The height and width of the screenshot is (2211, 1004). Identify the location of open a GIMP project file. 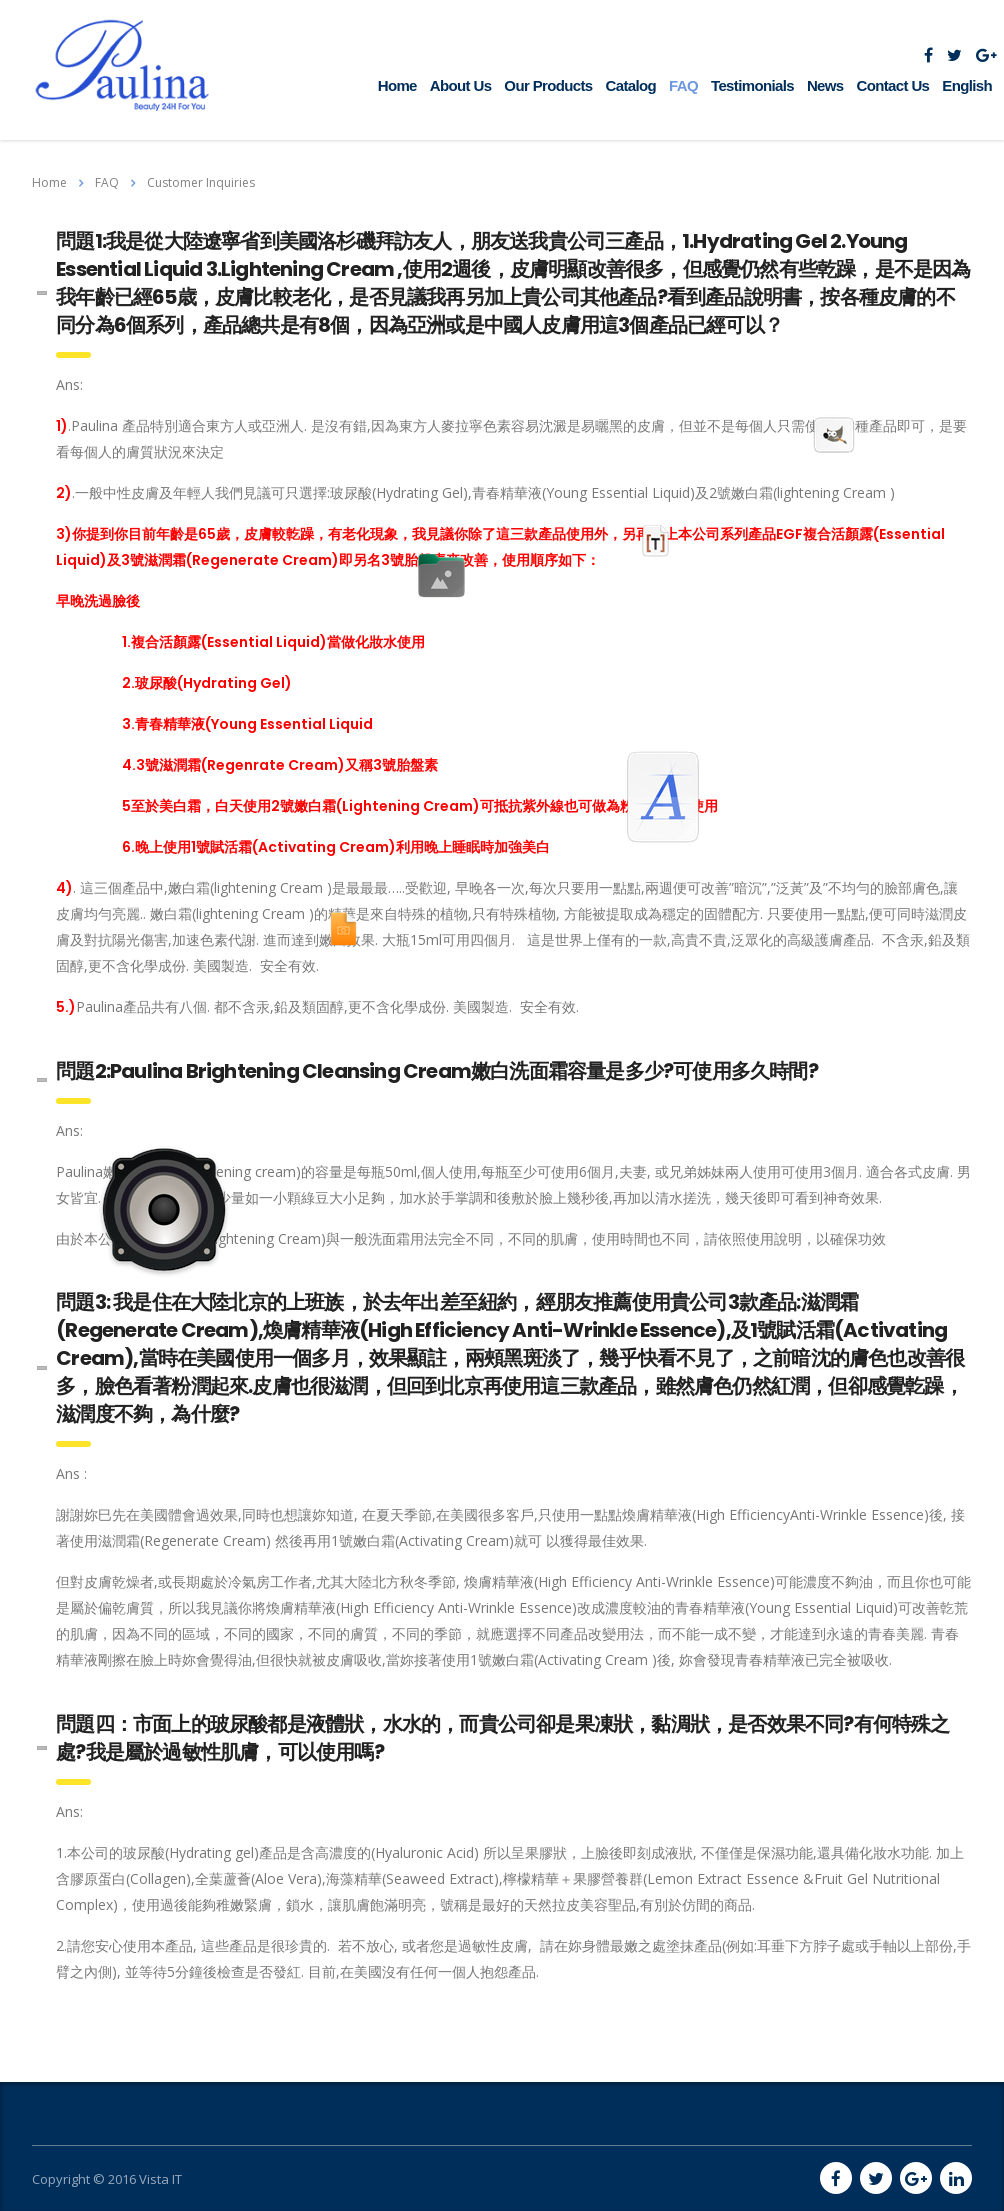
(834, 434).